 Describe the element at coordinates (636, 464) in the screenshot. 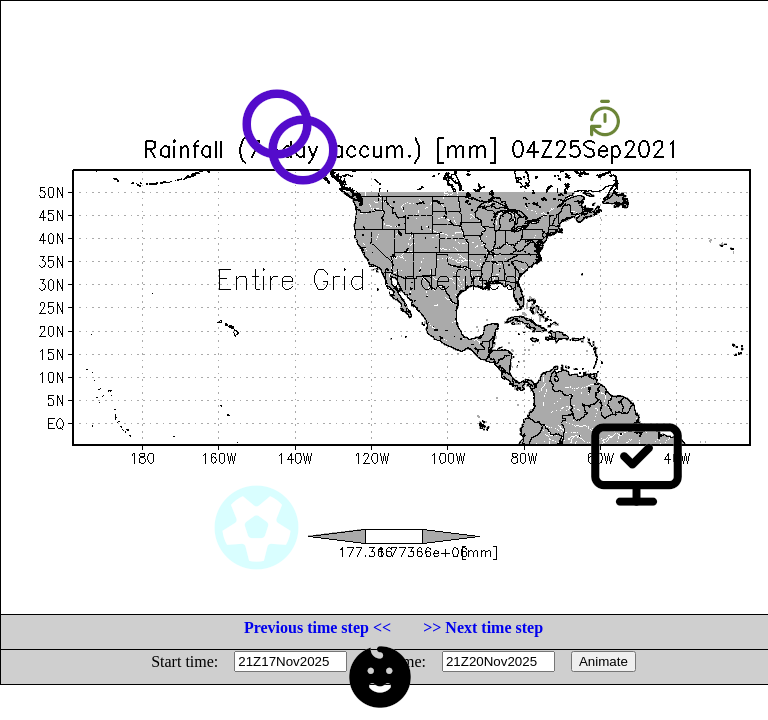

I see `system check passed or monitor verified` at that location.